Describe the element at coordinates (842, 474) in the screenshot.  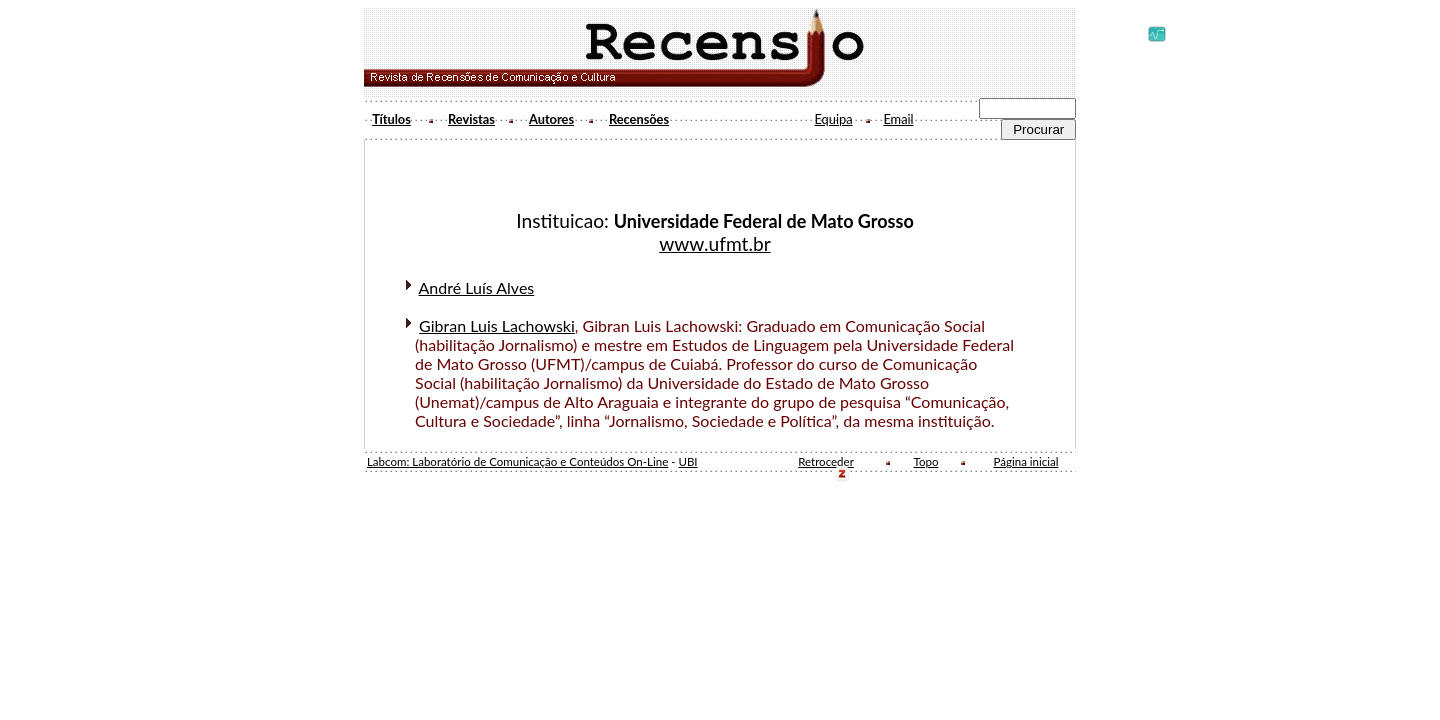
I see `open zotero reference manager` at that location.